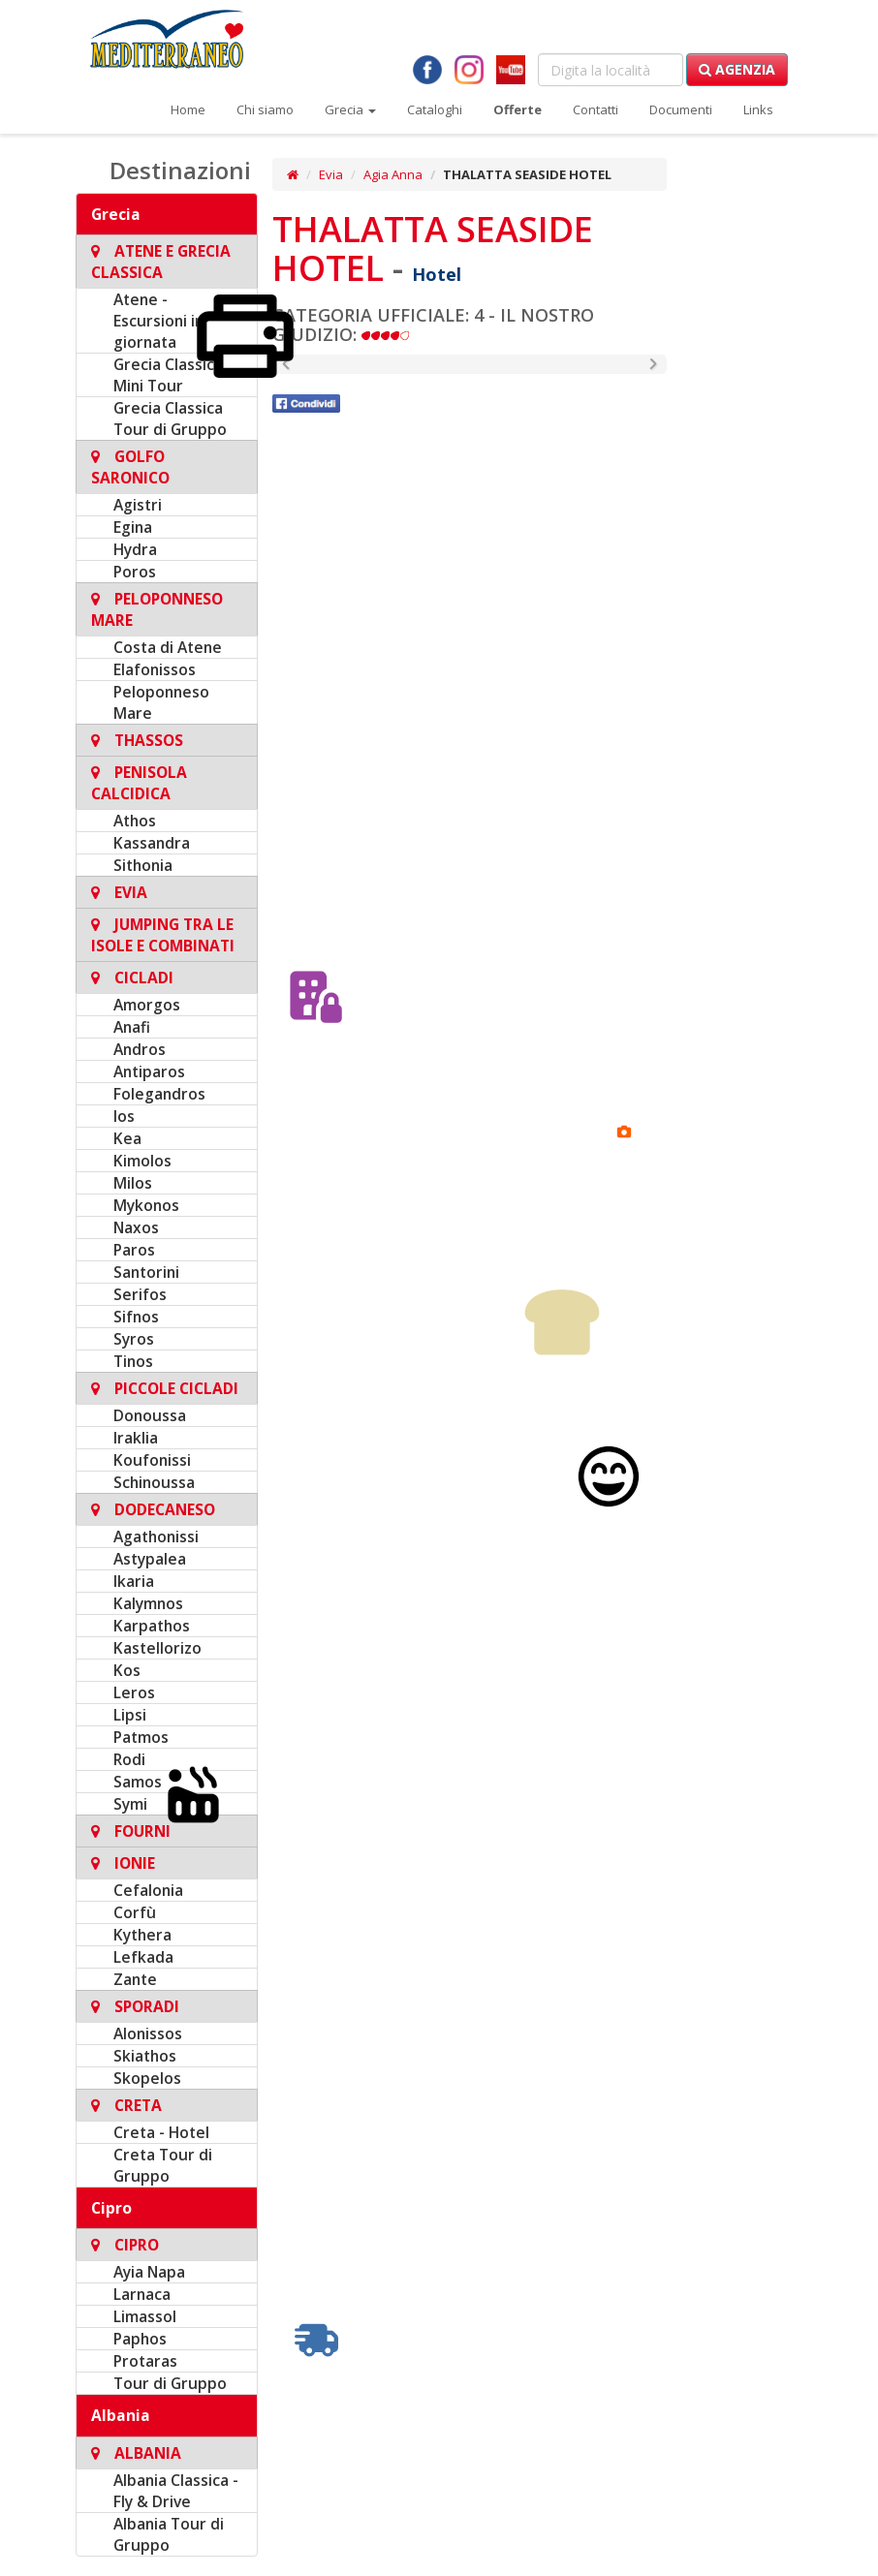 The height and width of the screenshot is (2576, 878). Describe the element at coordinates (193, 1793) in the screenshot. I see `access spa or hot tub amenities` at that location.